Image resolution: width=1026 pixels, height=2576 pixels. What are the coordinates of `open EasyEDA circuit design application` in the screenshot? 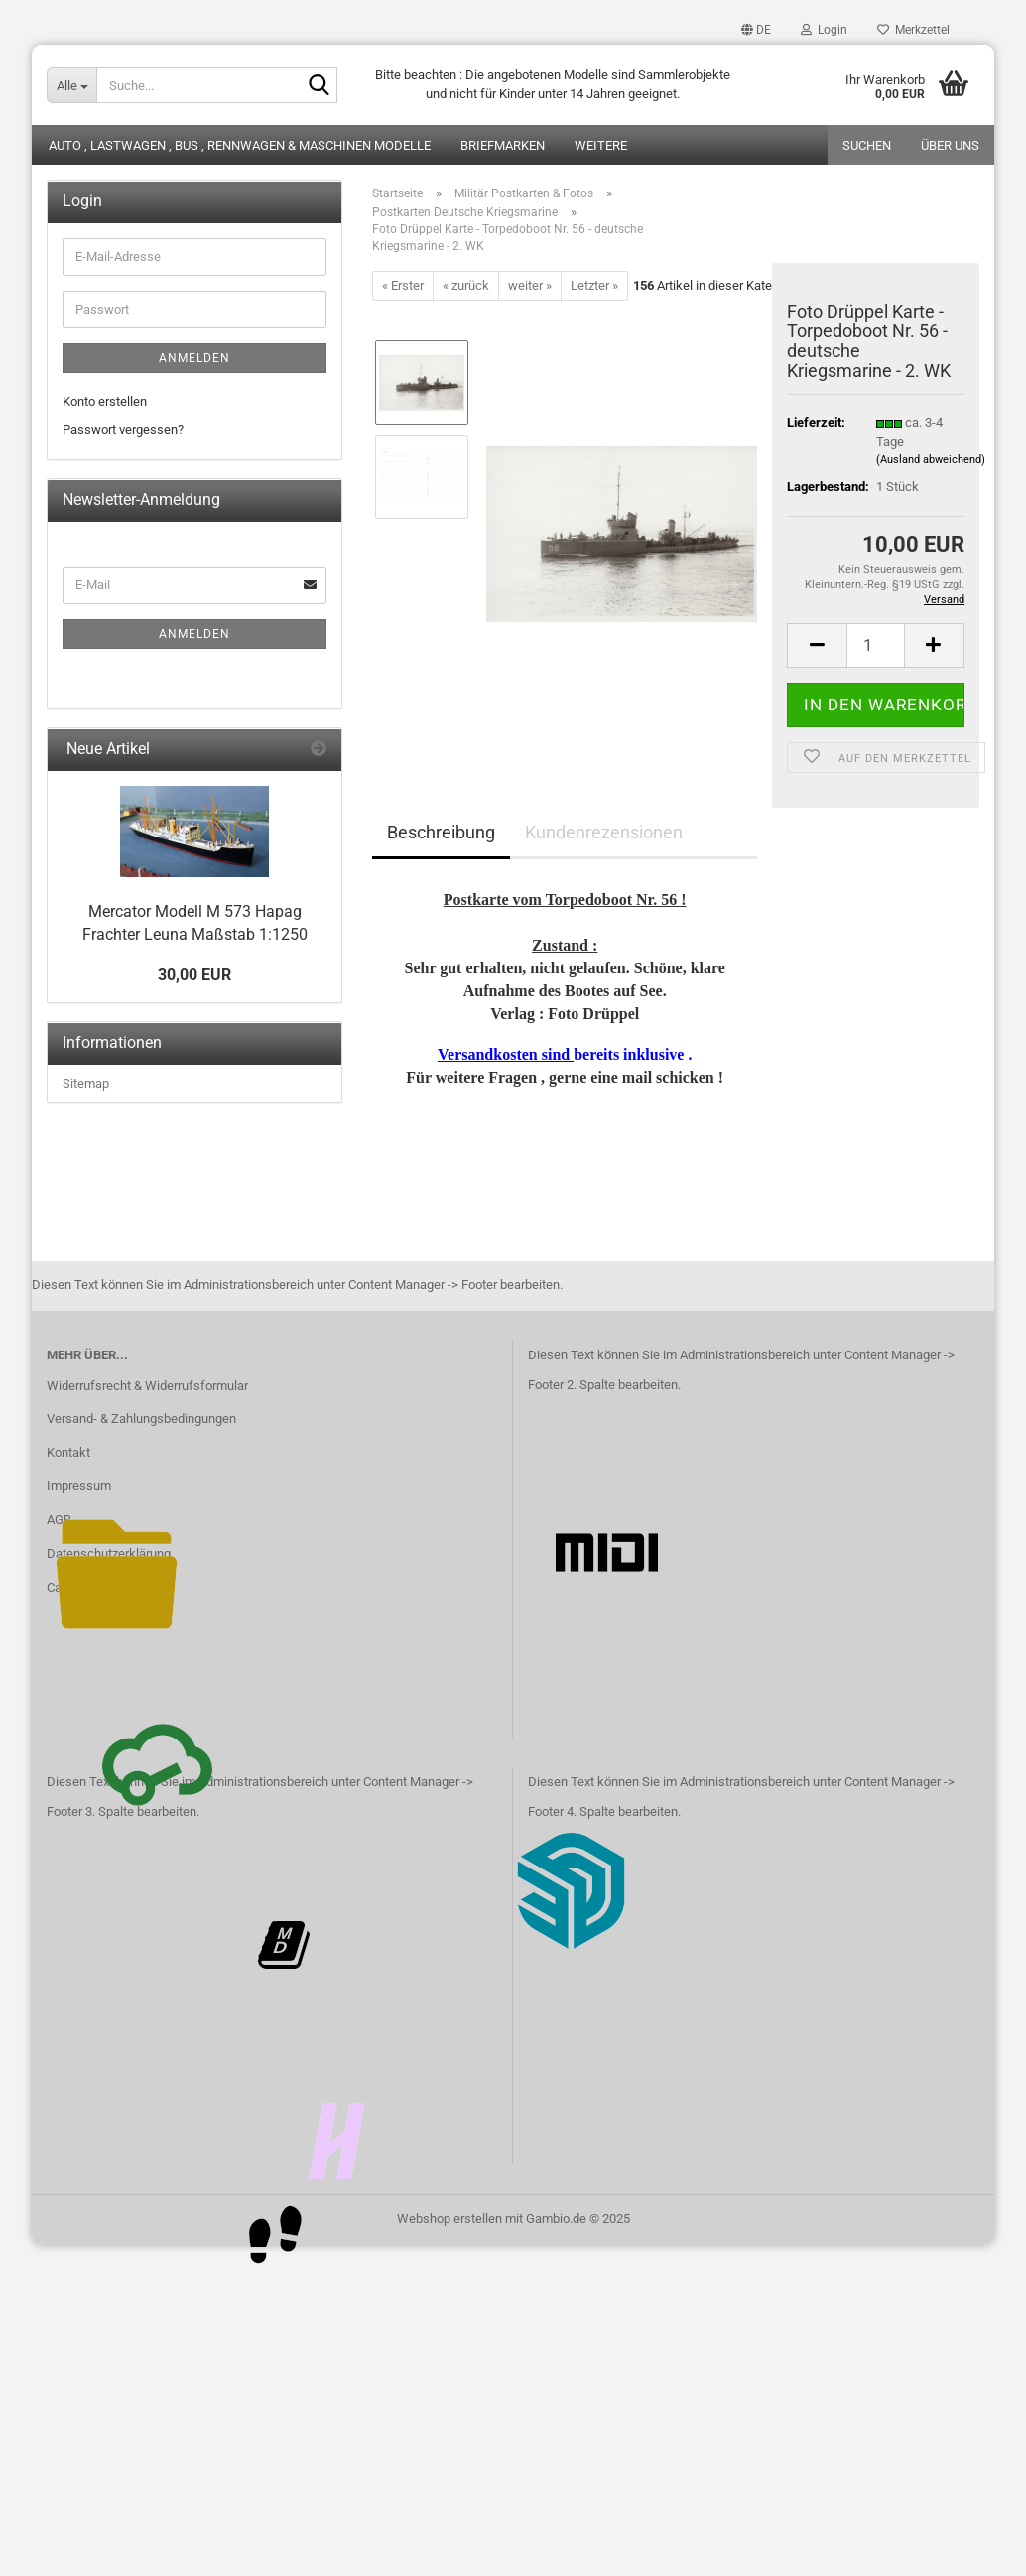 It's located at (157, 1764).